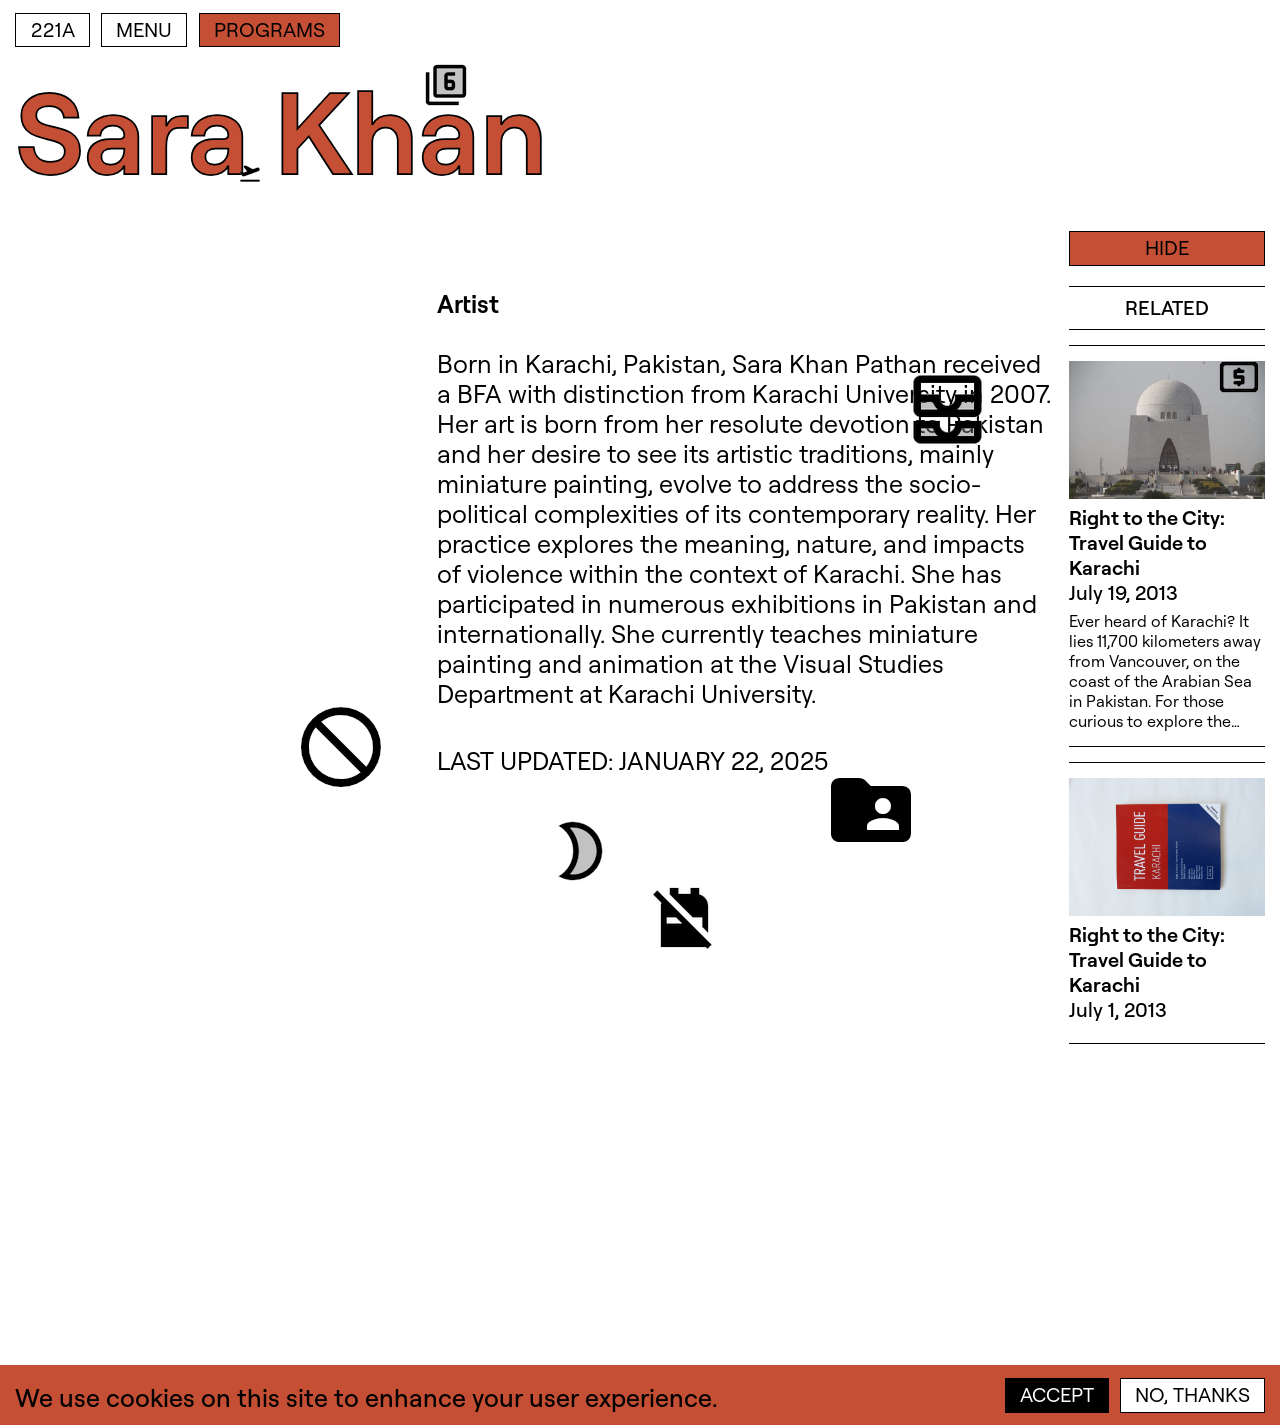 This screenshot has height=1425, width=1280. What do you see at coordinates (947, 409) in the screenshot?
I see `view all inboxes` at bounding box center [947, 409].